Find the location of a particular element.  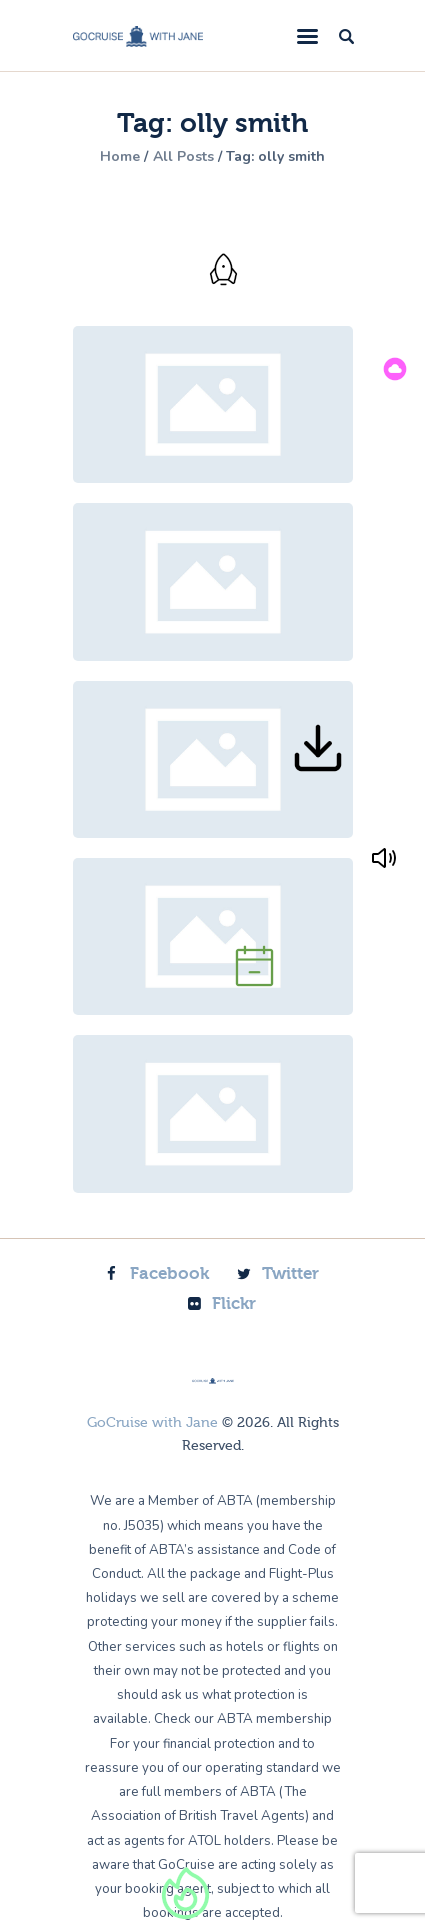

access cloud storage is located at coordinates (395, 369).